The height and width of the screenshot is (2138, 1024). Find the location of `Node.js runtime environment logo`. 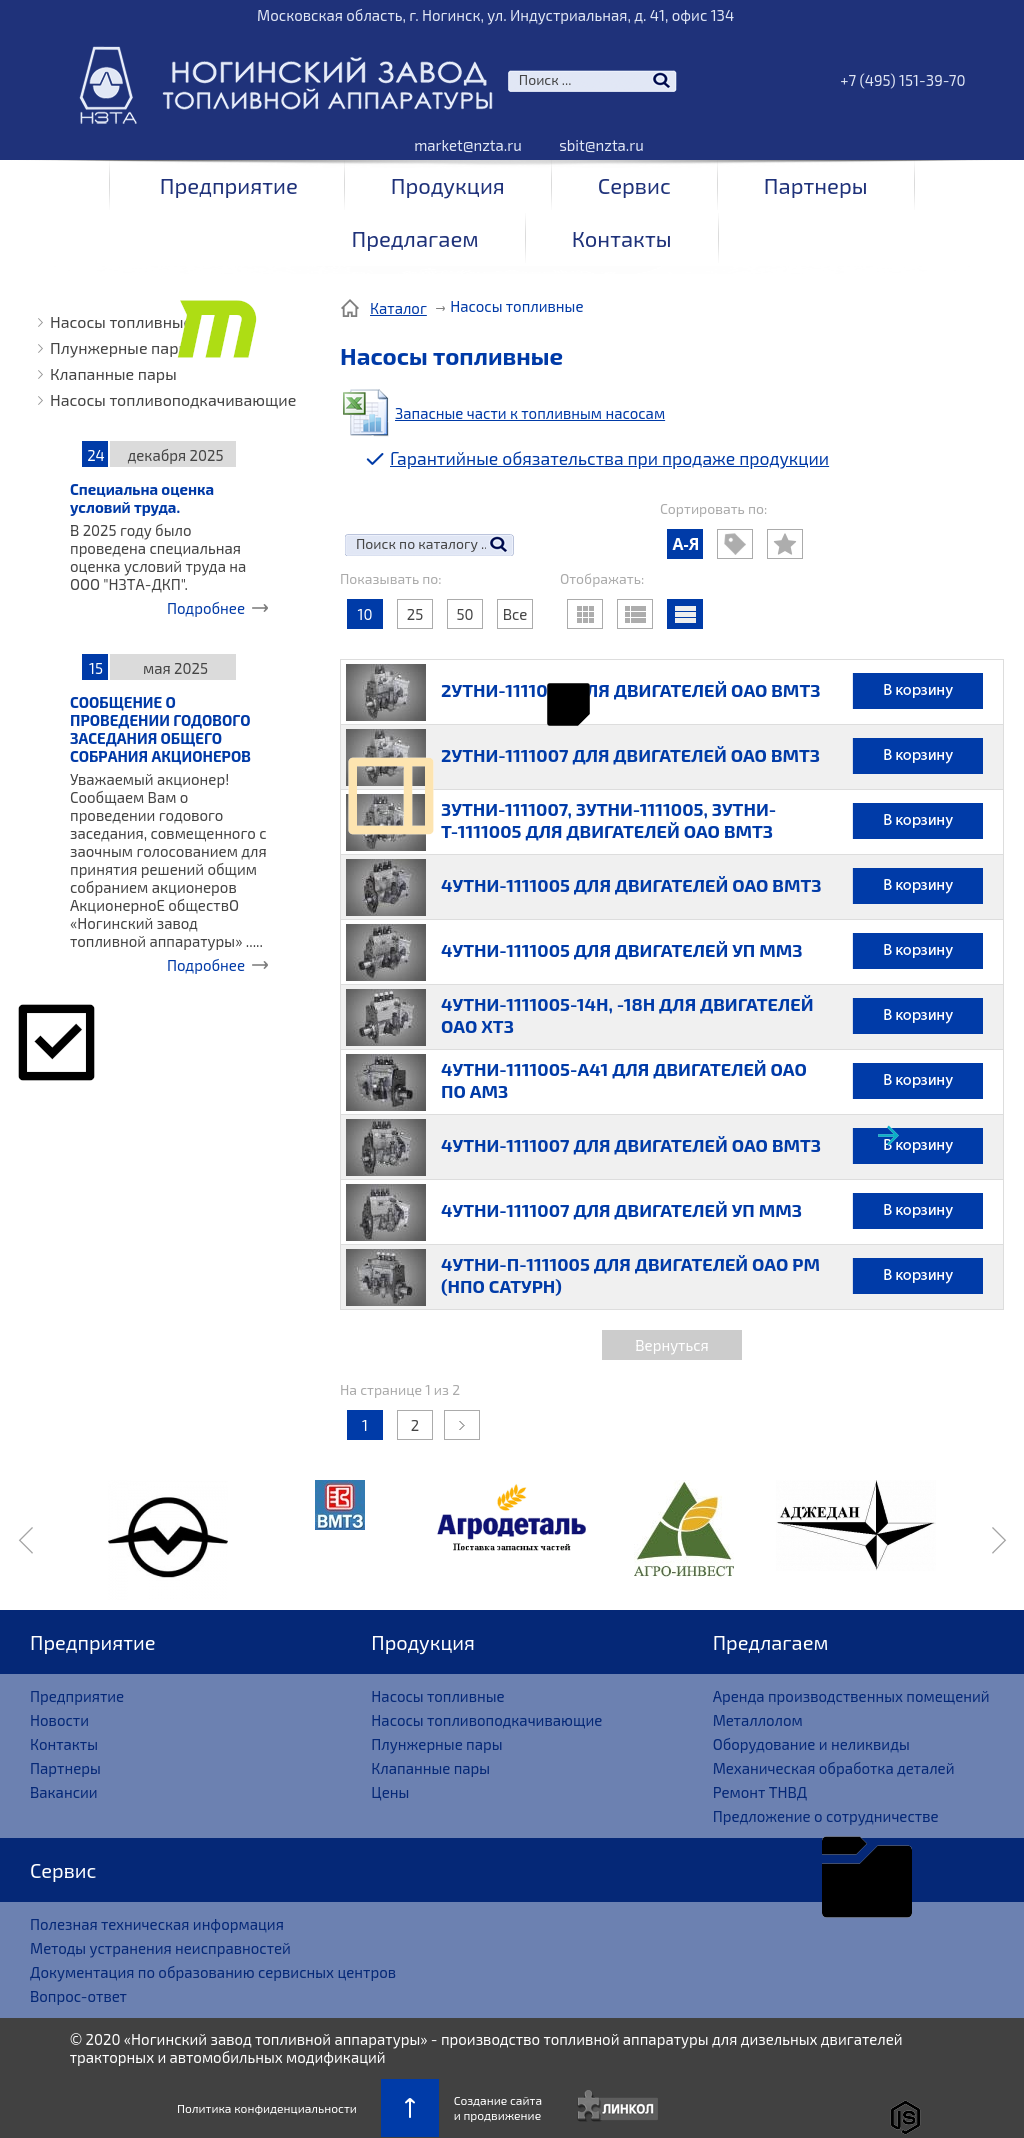

Node.js runtime environment logo is located at coordinates (905, 2117).